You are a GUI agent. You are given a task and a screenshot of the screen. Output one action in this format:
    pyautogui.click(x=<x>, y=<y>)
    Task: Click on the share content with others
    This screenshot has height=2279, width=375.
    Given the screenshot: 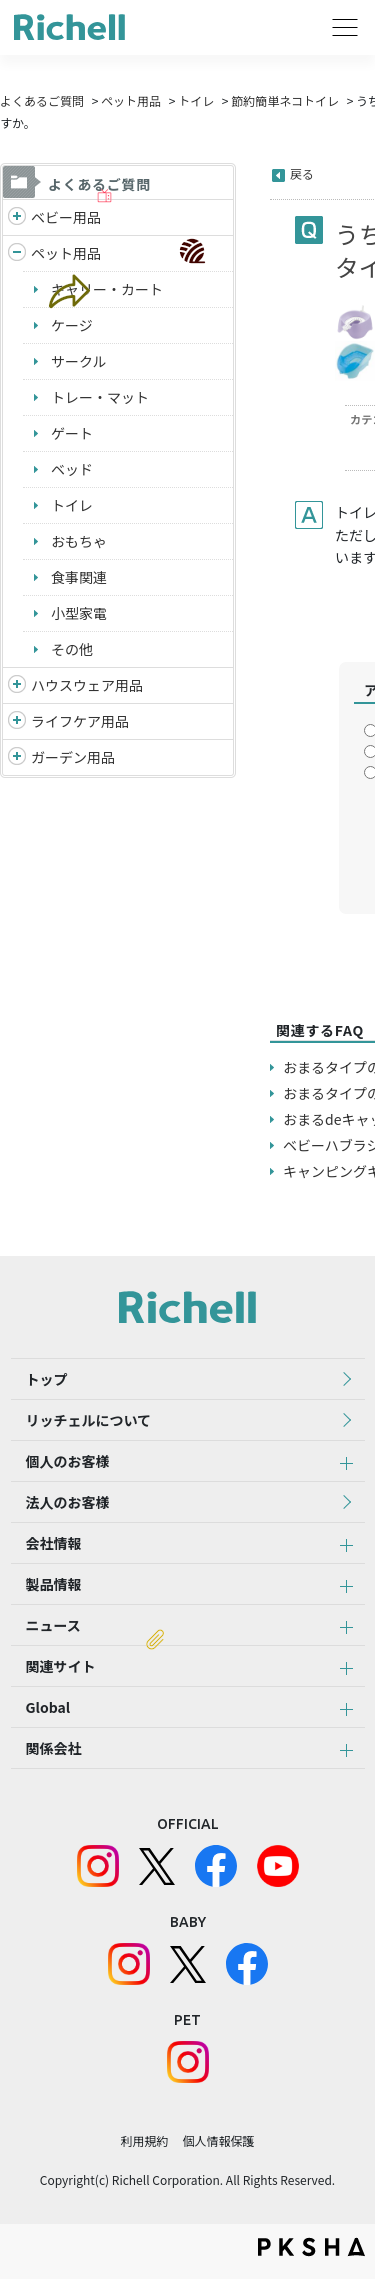 What is the action you would take?
    pyautogui.click(x=69, y=293)
    